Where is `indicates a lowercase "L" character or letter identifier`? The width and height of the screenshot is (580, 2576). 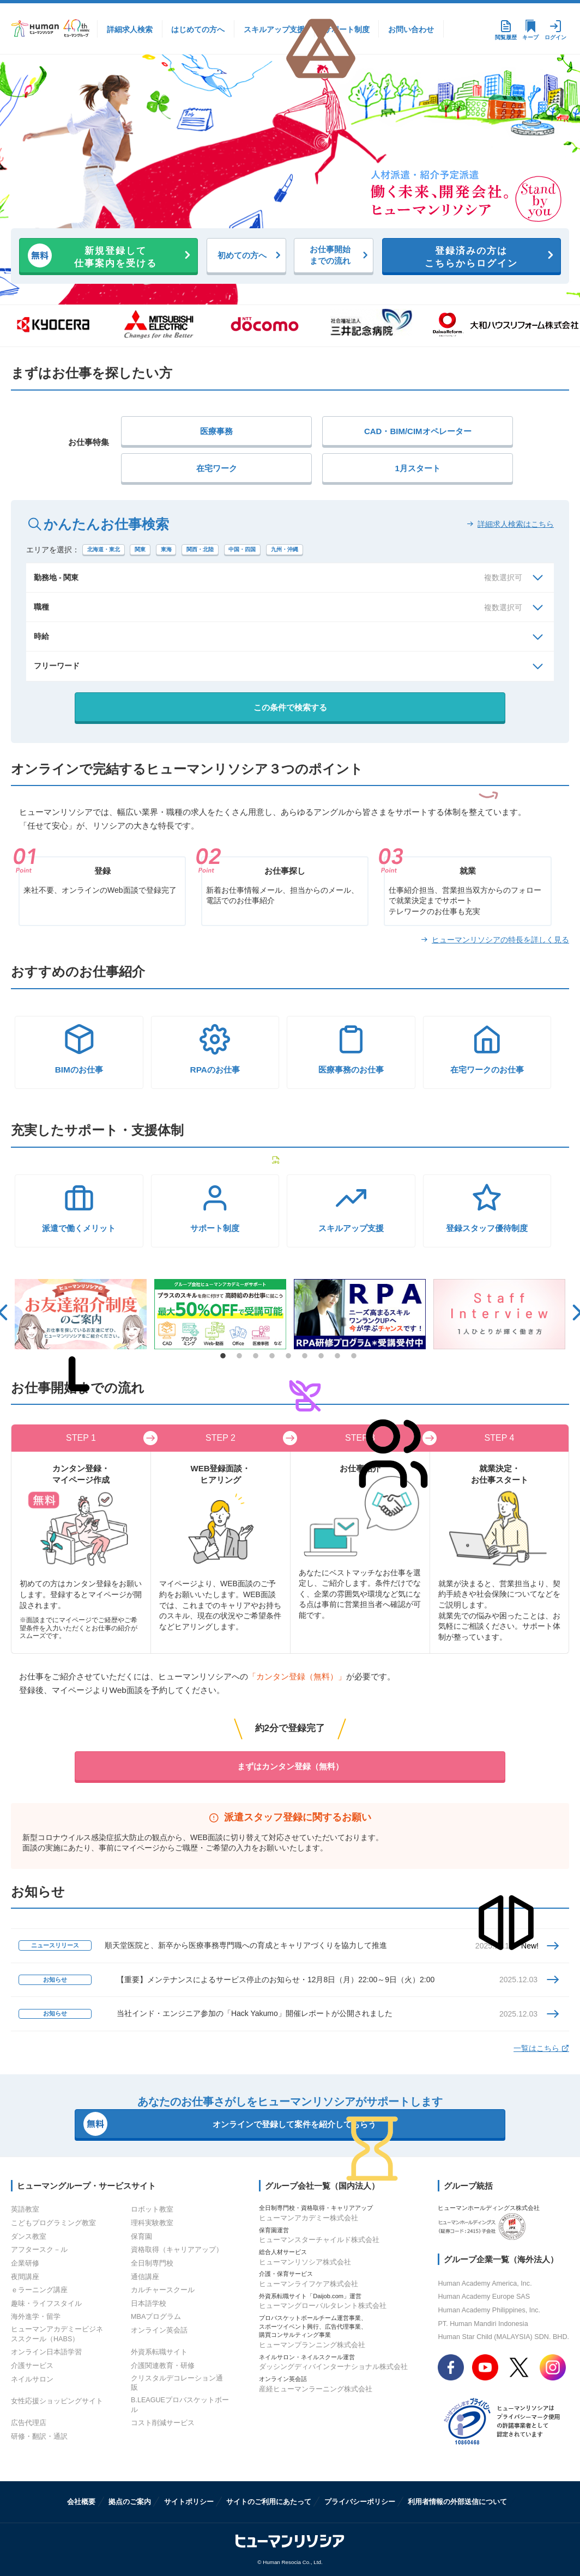
indicates a lowercase "L" character or letter identifier is located at coordinates (79, 1374).